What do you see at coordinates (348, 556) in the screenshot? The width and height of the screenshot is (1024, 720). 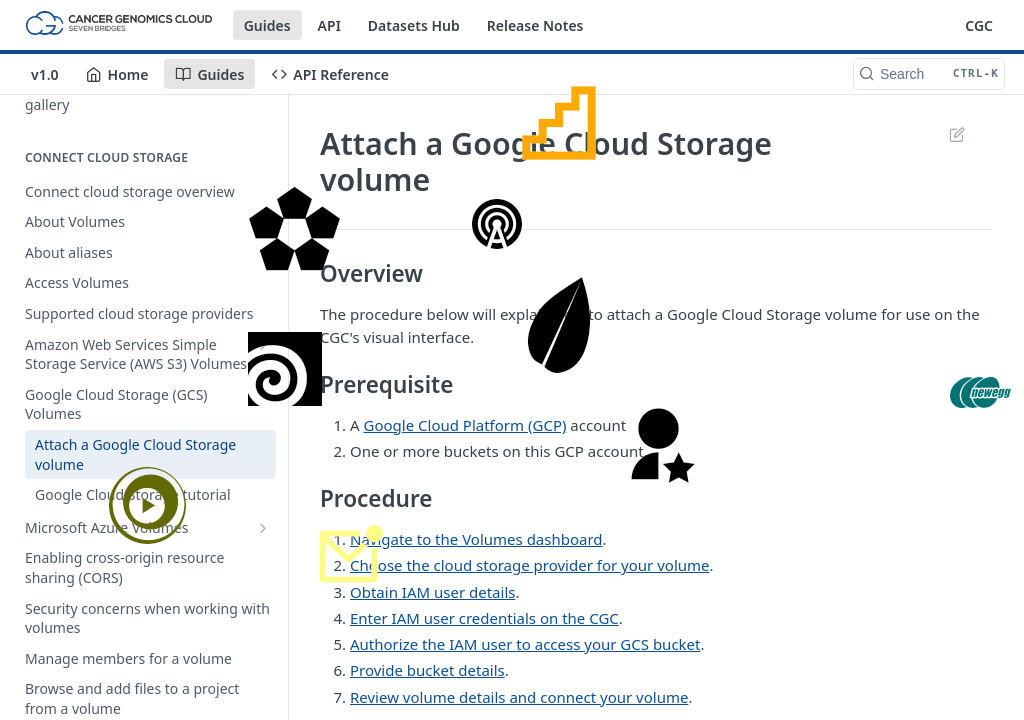 I see `indicates unread mail or messages` at bounding box center [348, 556].